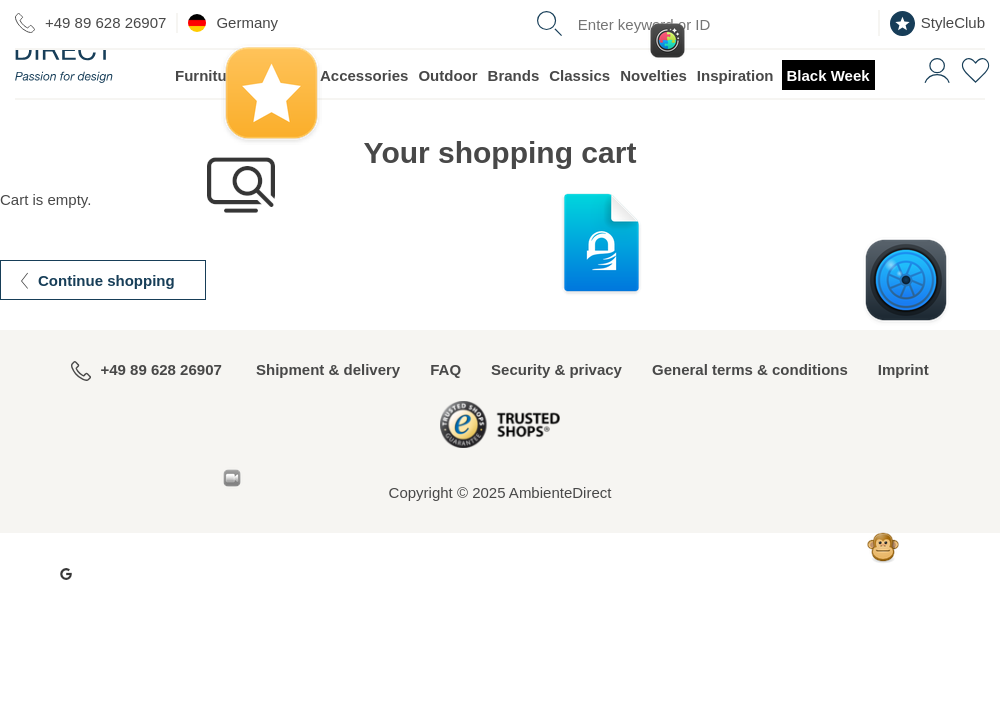  I want to click on sign in with your Google account, so click(66, 574).